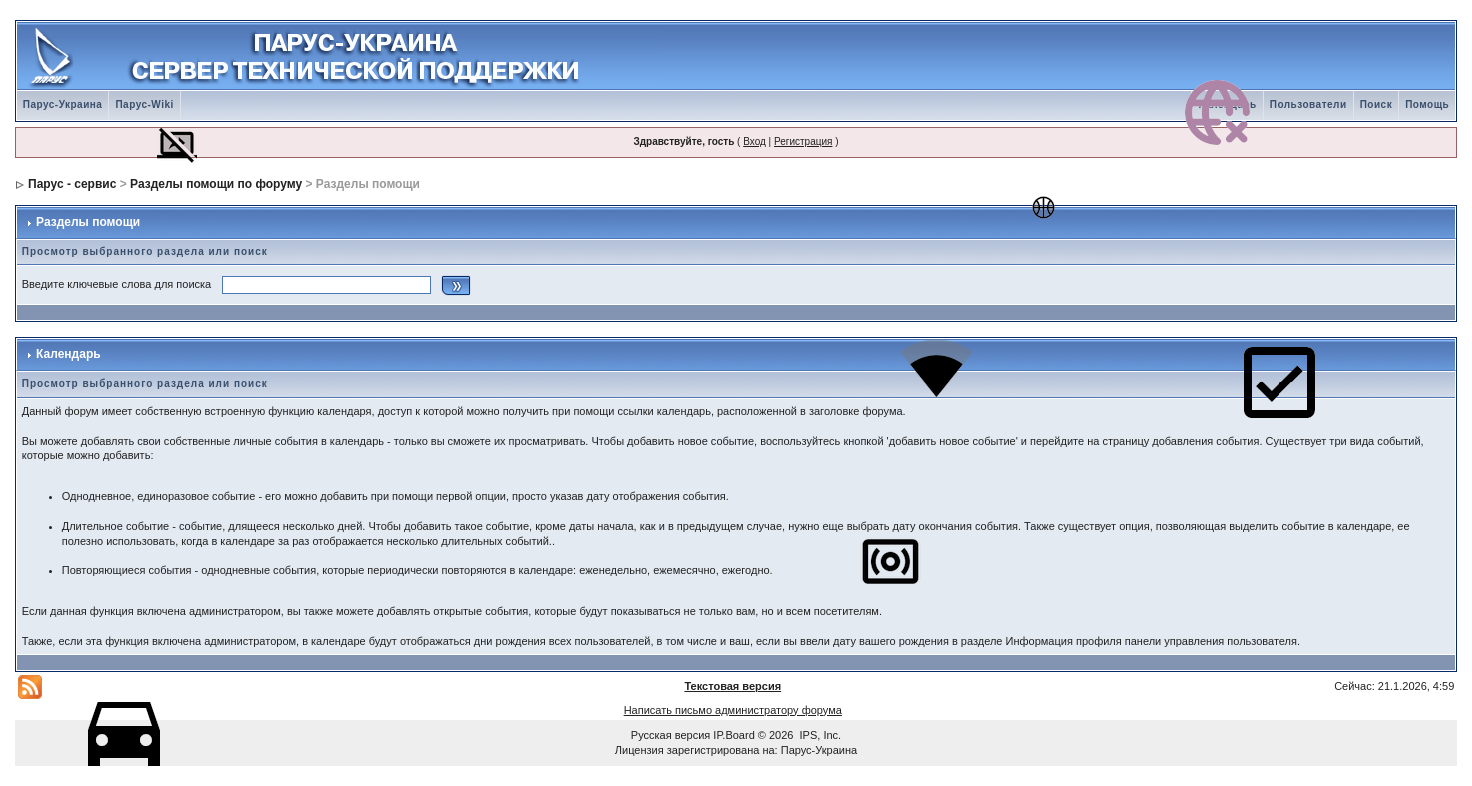  What do you see at coordinates (936, 367) in the screenshot?
I see `indicates moderate wifi signal strength` at bounding box center [936, 367].